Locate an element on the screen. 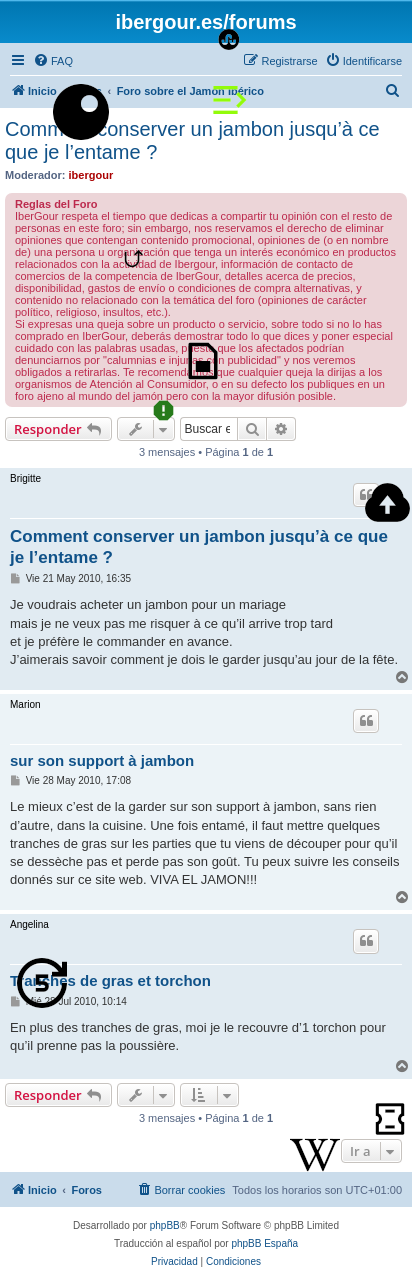  indicates spam or junk content is located at coordinates (163, 410).